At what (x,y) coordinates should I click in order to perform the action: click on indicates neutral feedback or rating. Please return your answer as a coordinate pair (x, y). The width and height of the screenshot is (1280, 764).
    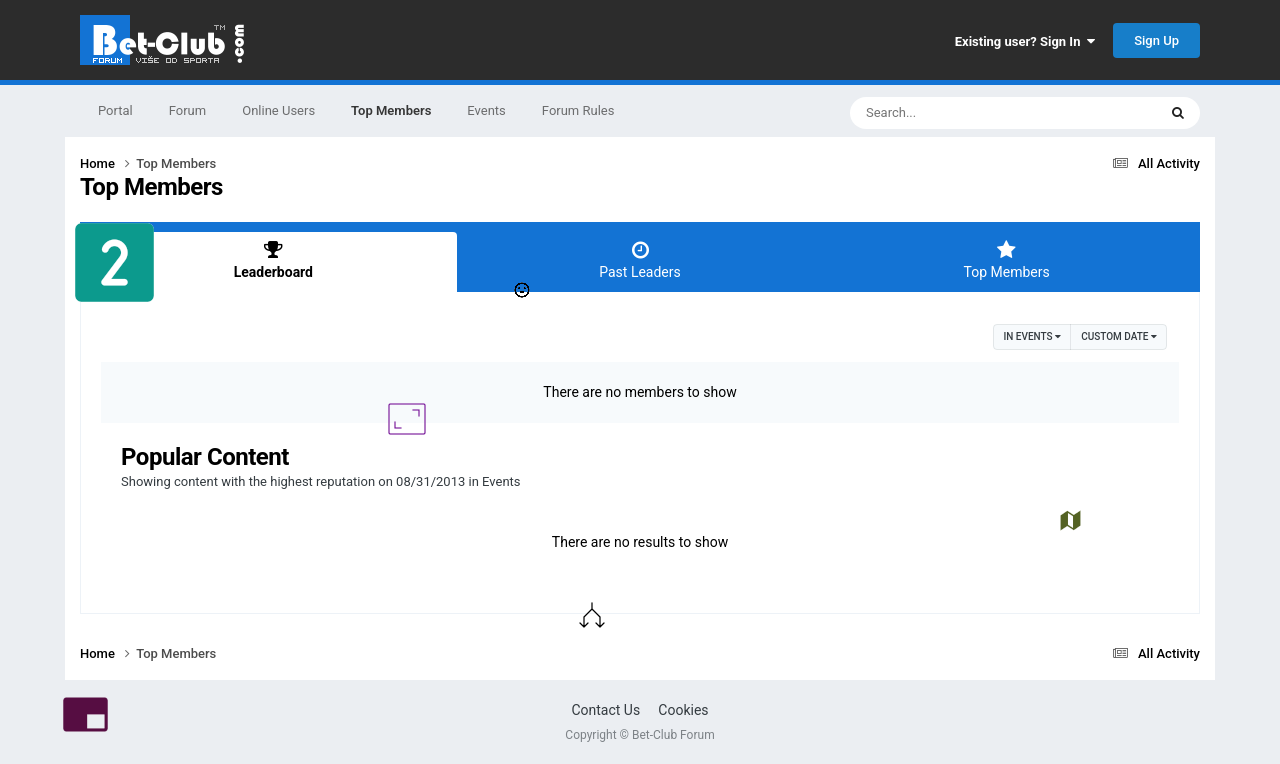
    Looking at the image, I should click on (522, 290).